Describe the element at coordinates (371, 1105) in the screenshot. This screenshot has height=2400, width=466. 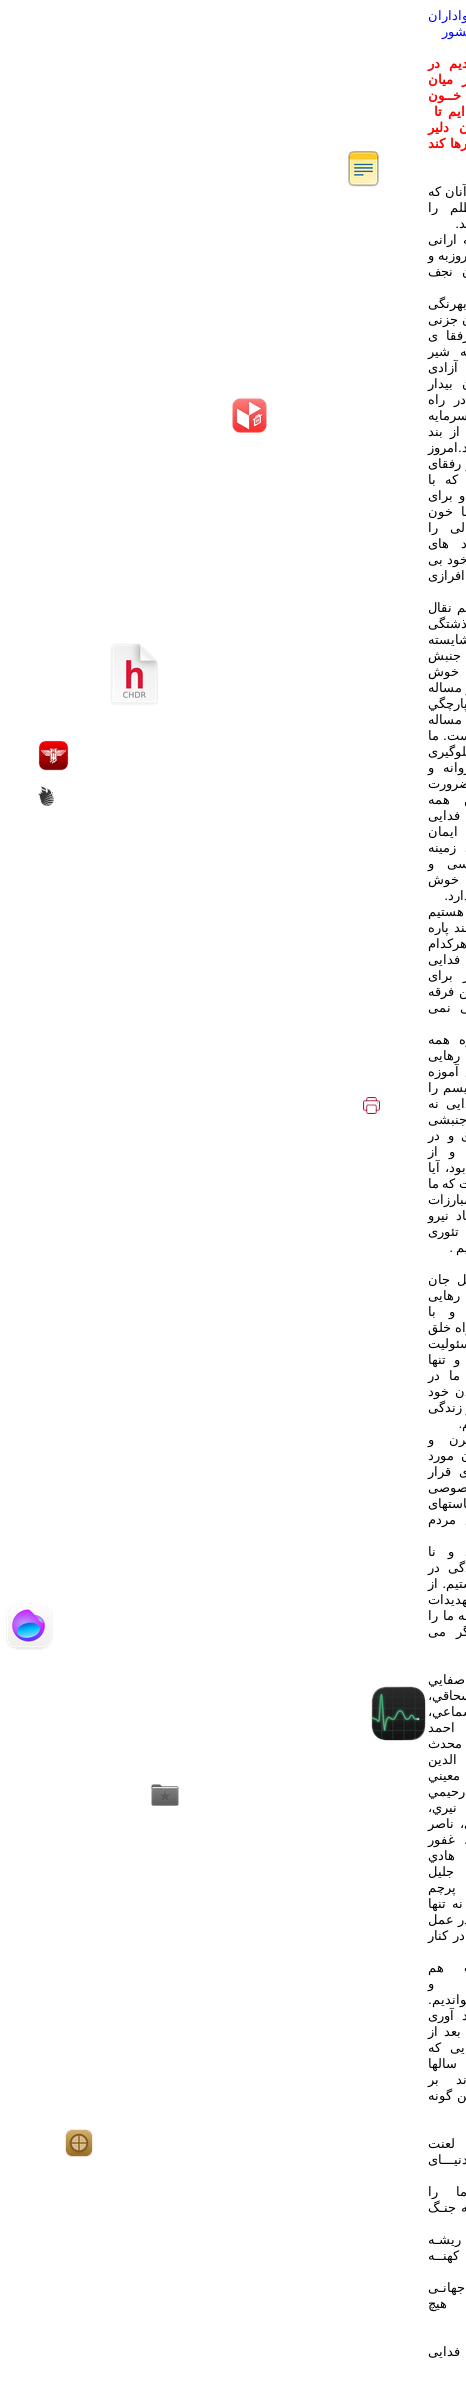
I see `access printer settings` at that location.